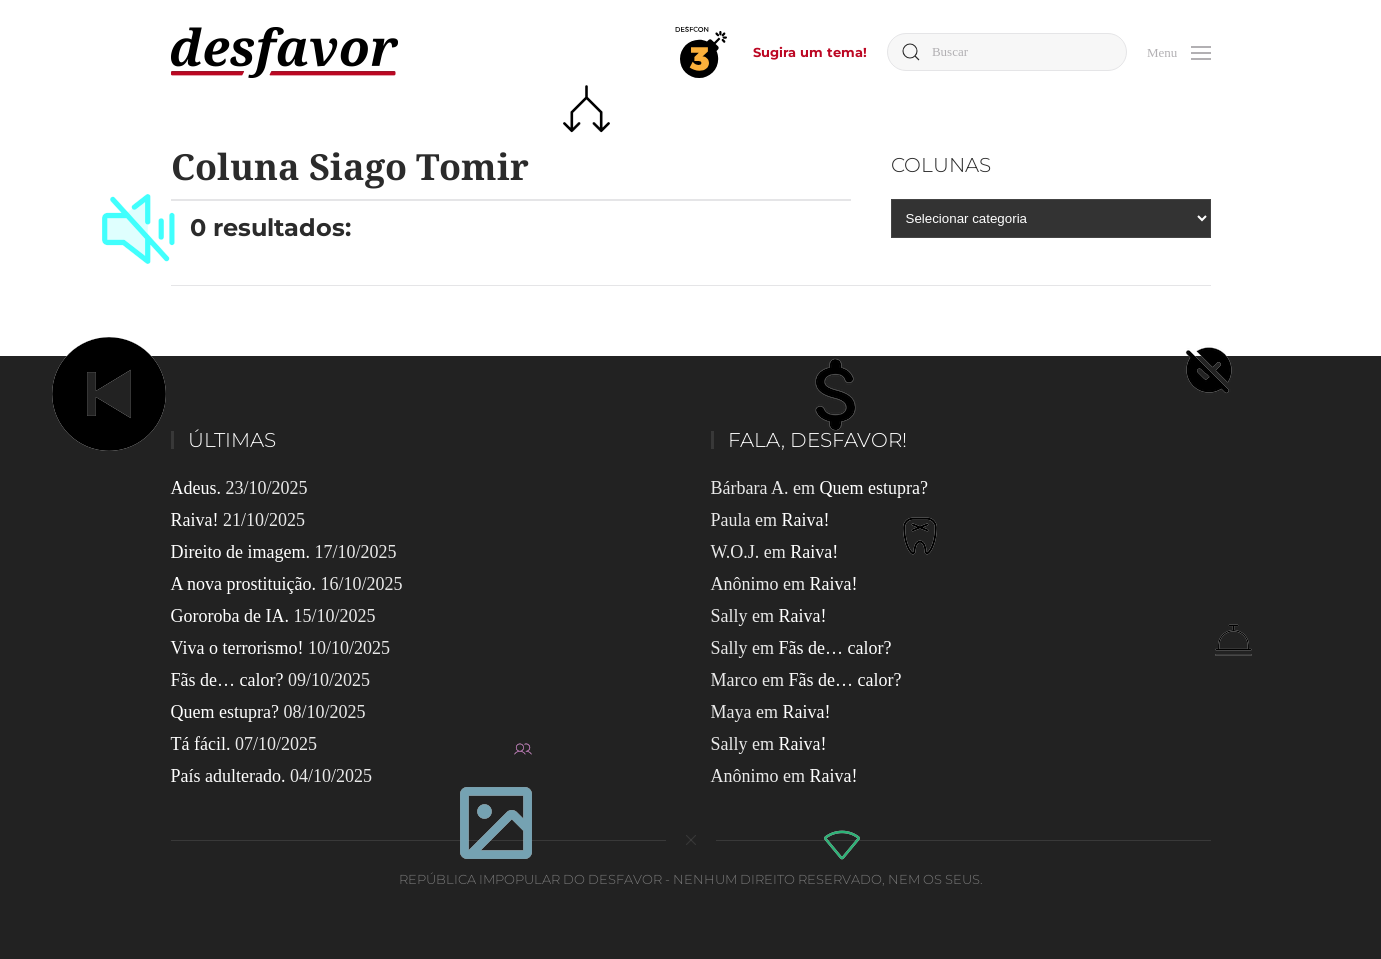 The width and height of the screenshot is (1381, 959). What do you see at coordinates (842, 845) in the screenshot?
I see `no wifi signal available` at bounding box center [842, 845].